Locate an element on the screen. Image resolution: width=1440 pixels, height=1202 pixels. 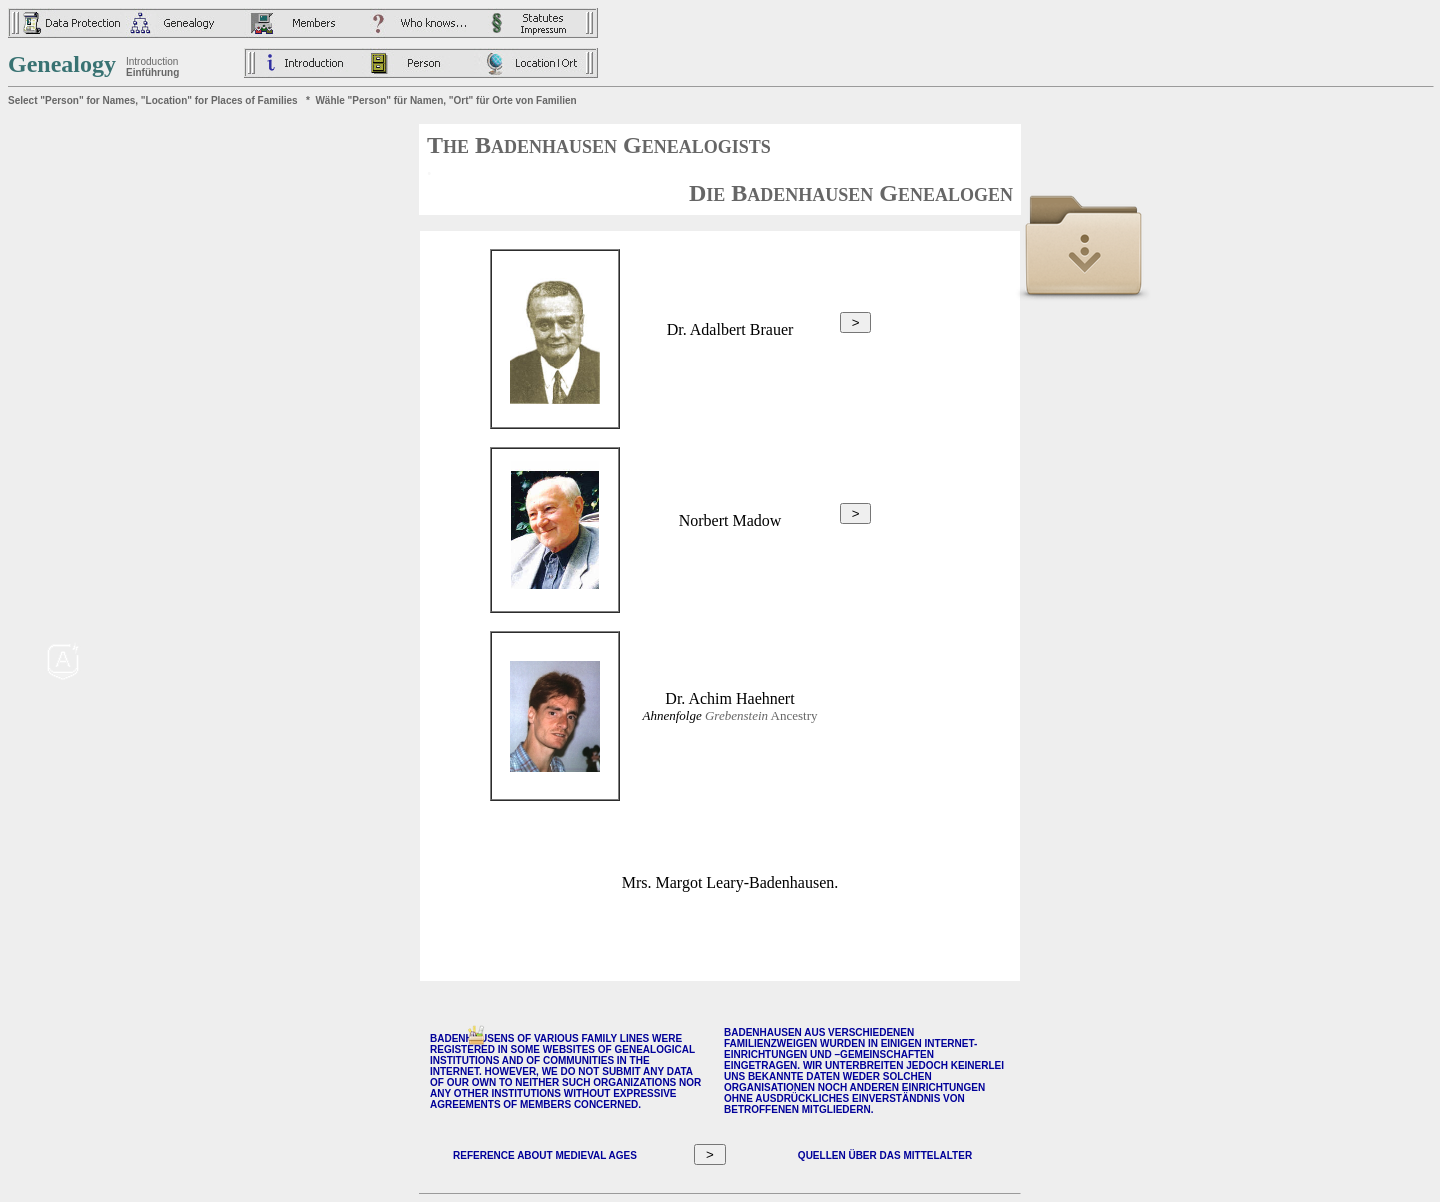
keyboard battery status indicator is located at coordinates (63, 661).